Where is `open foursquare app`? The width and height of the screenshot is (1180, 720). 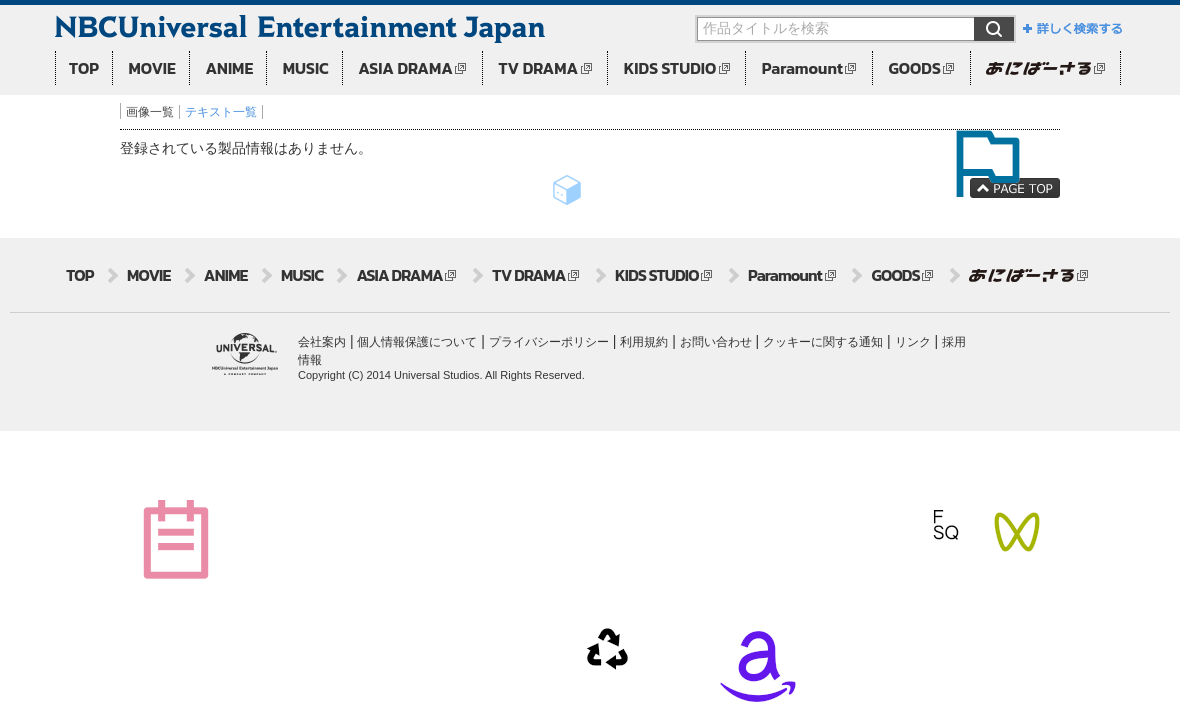 open foursquare app is located at coordinates (946, 525).